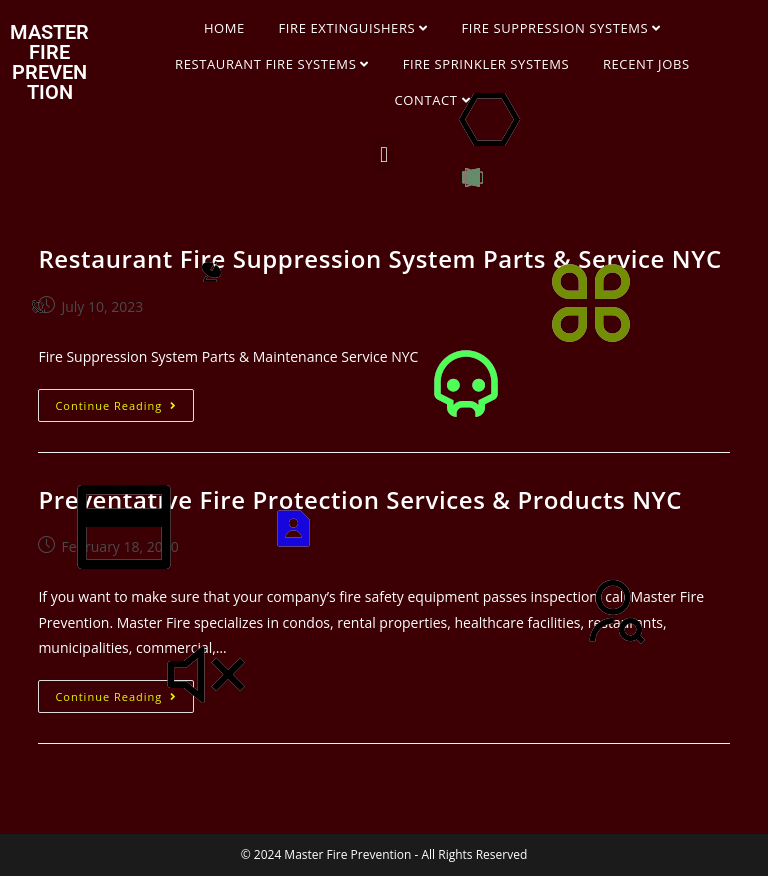  I want to click on select hexagon shape tool, so click(489, 119).